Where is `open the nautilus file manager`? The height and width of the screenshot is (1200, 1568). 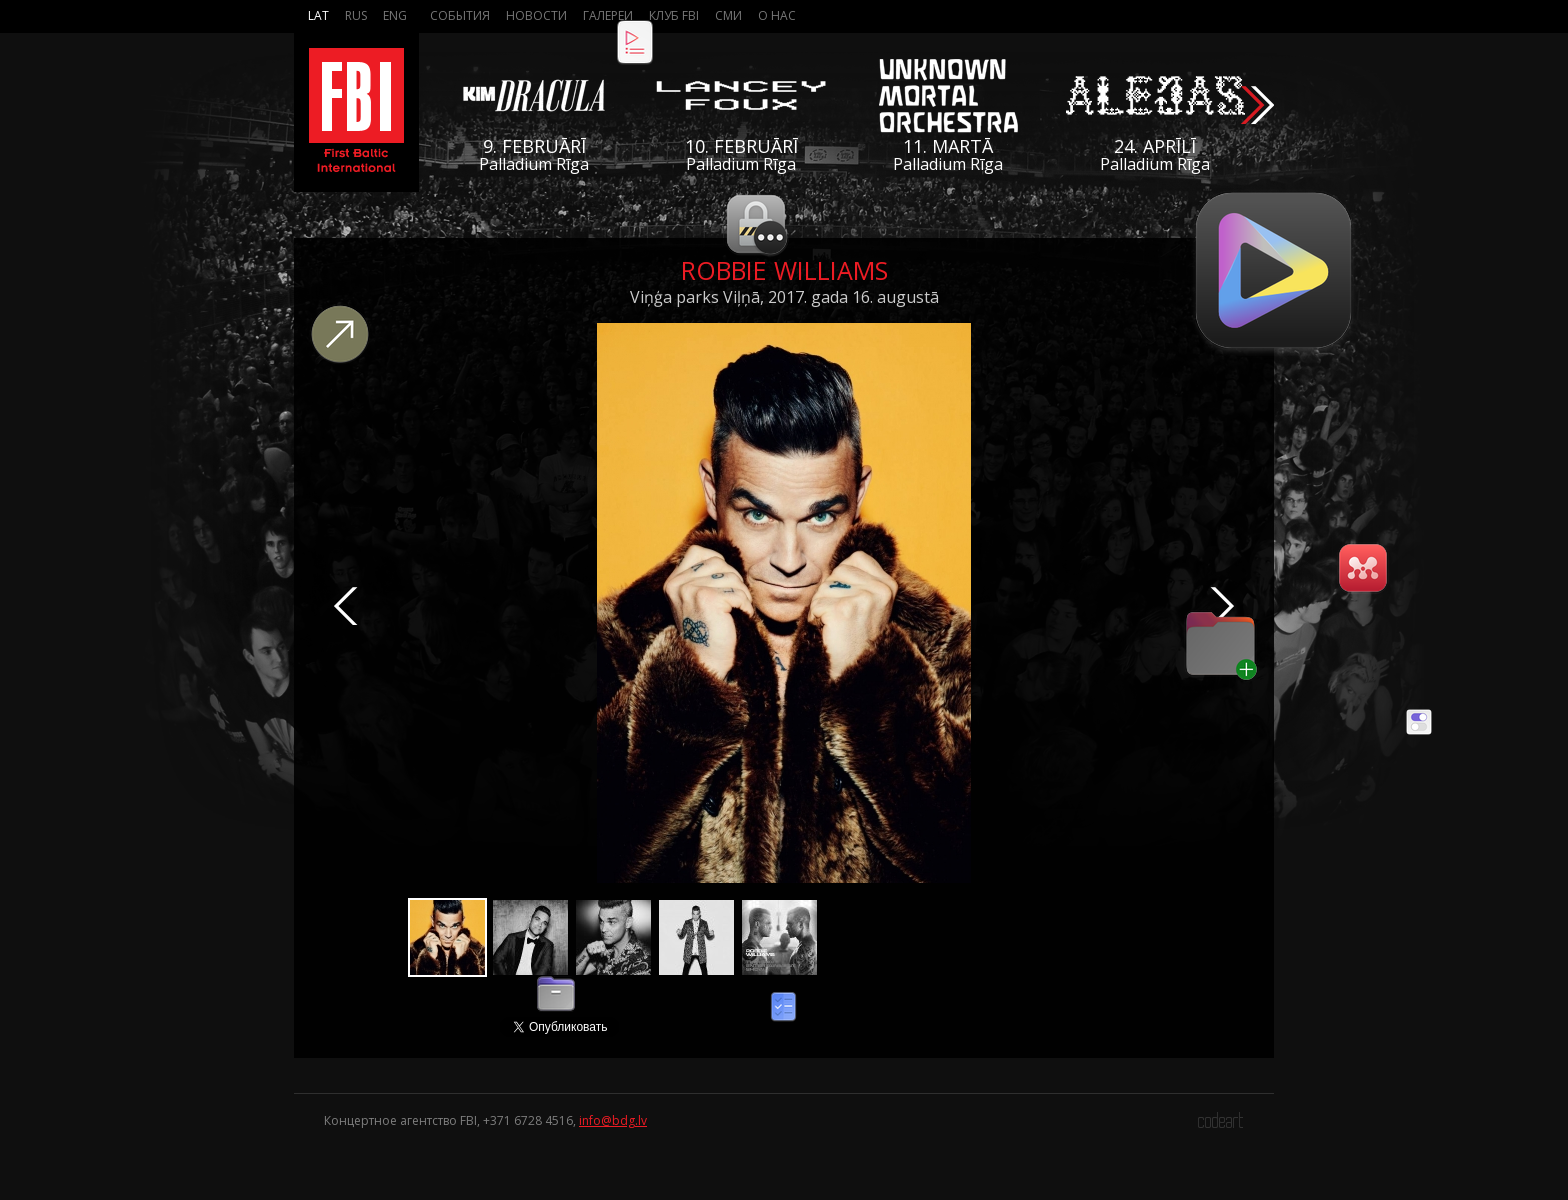 open the nautilus file manager is located at coordinates (556, 993).